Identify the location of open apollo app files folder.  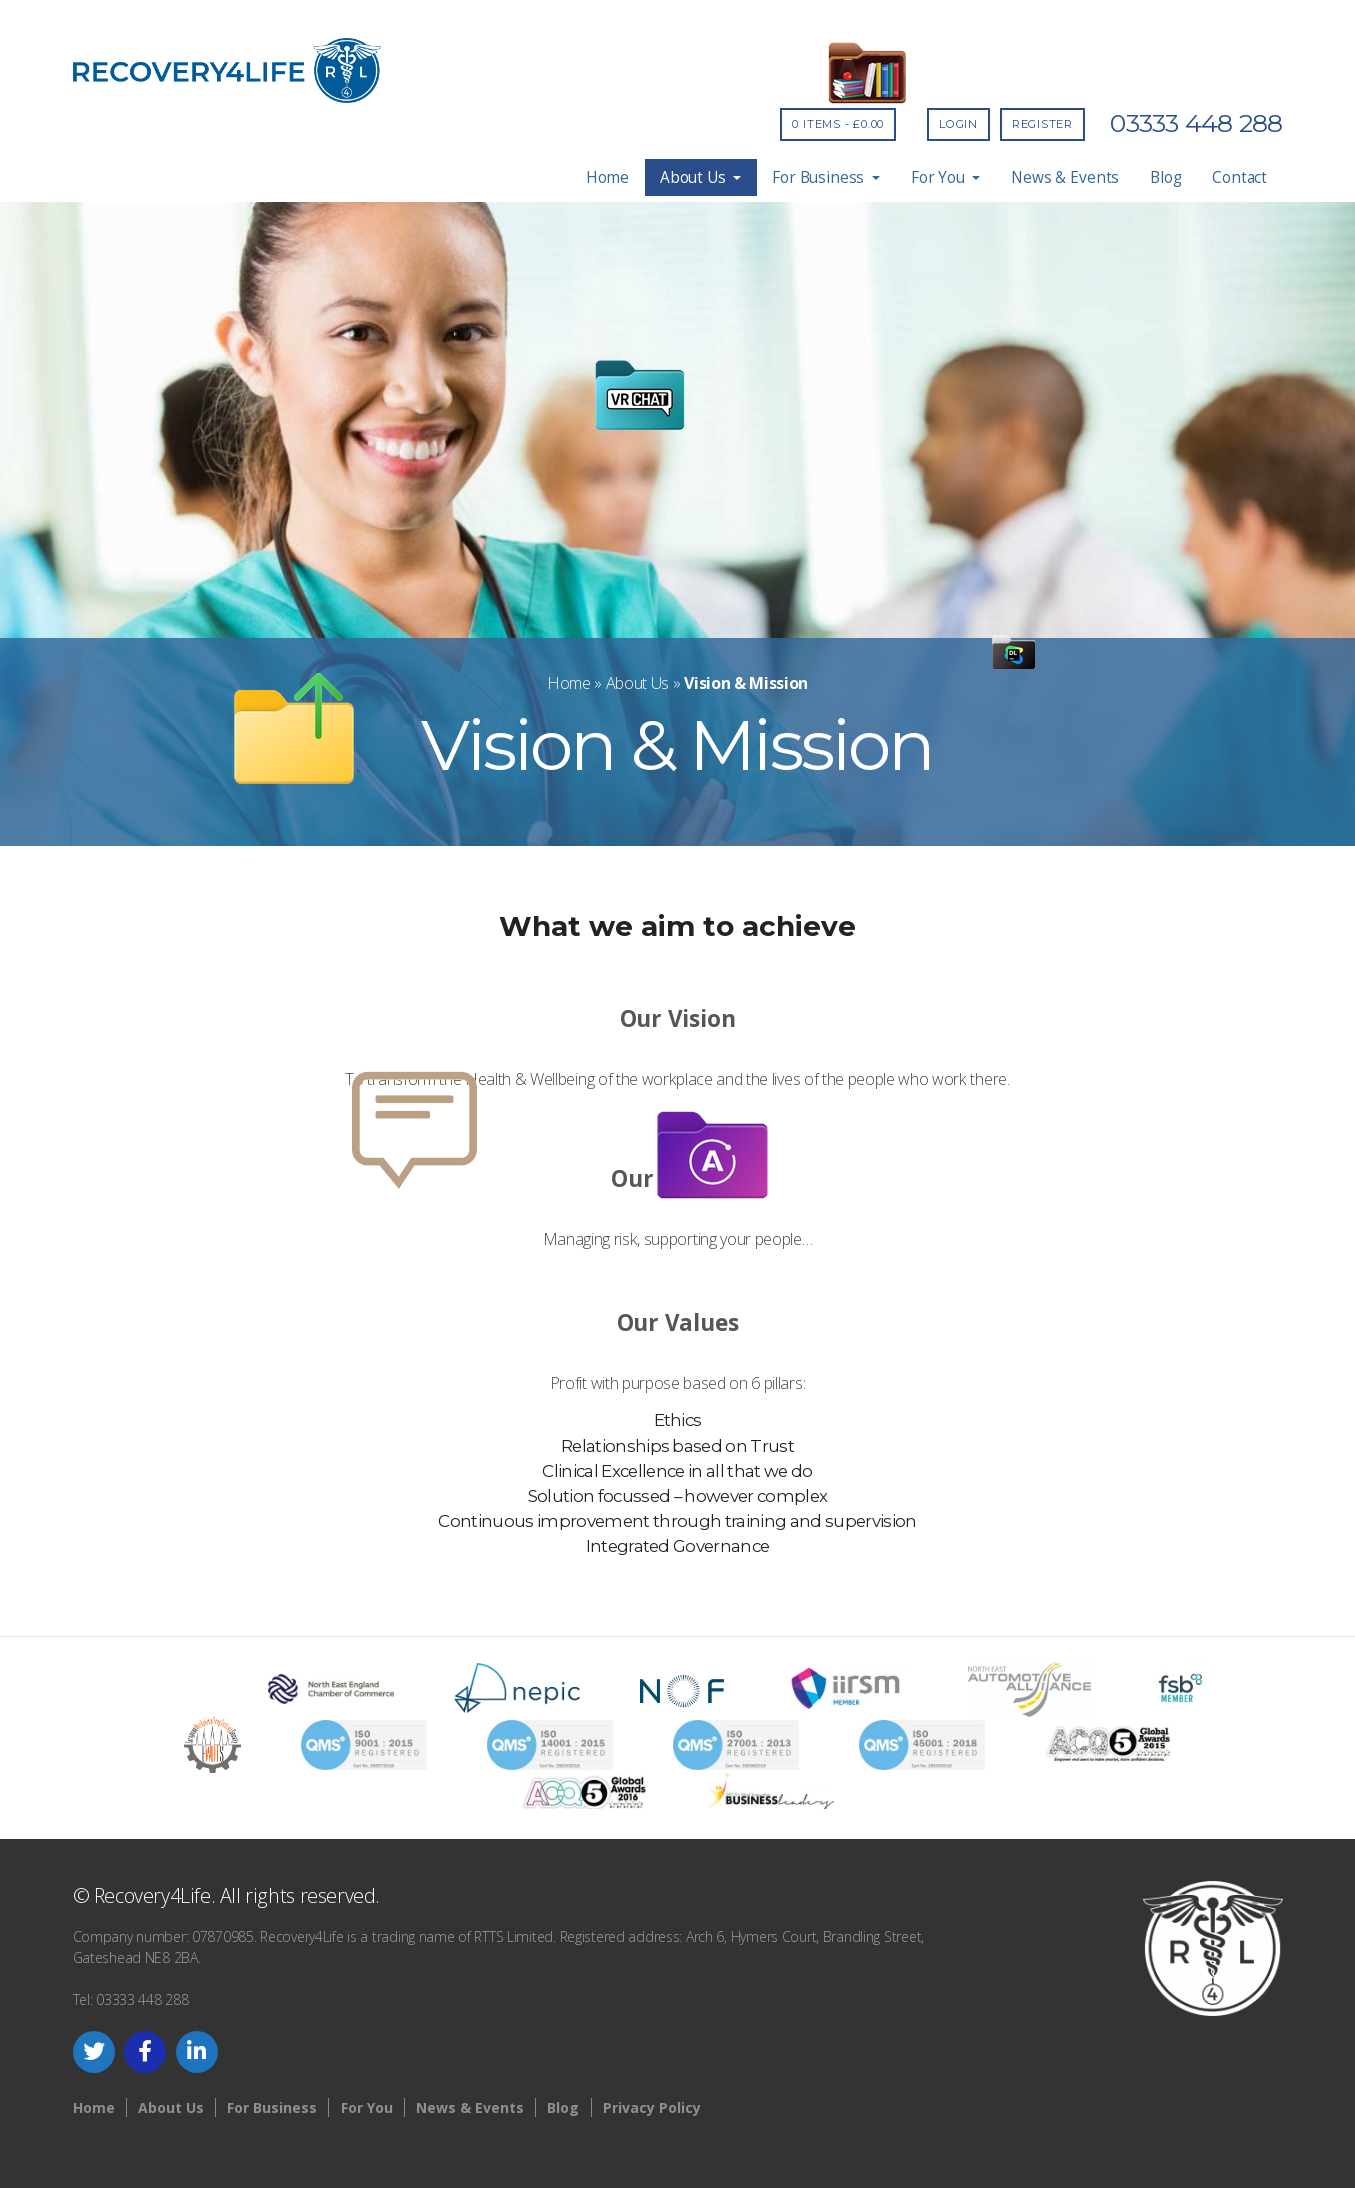
(712, 1158).